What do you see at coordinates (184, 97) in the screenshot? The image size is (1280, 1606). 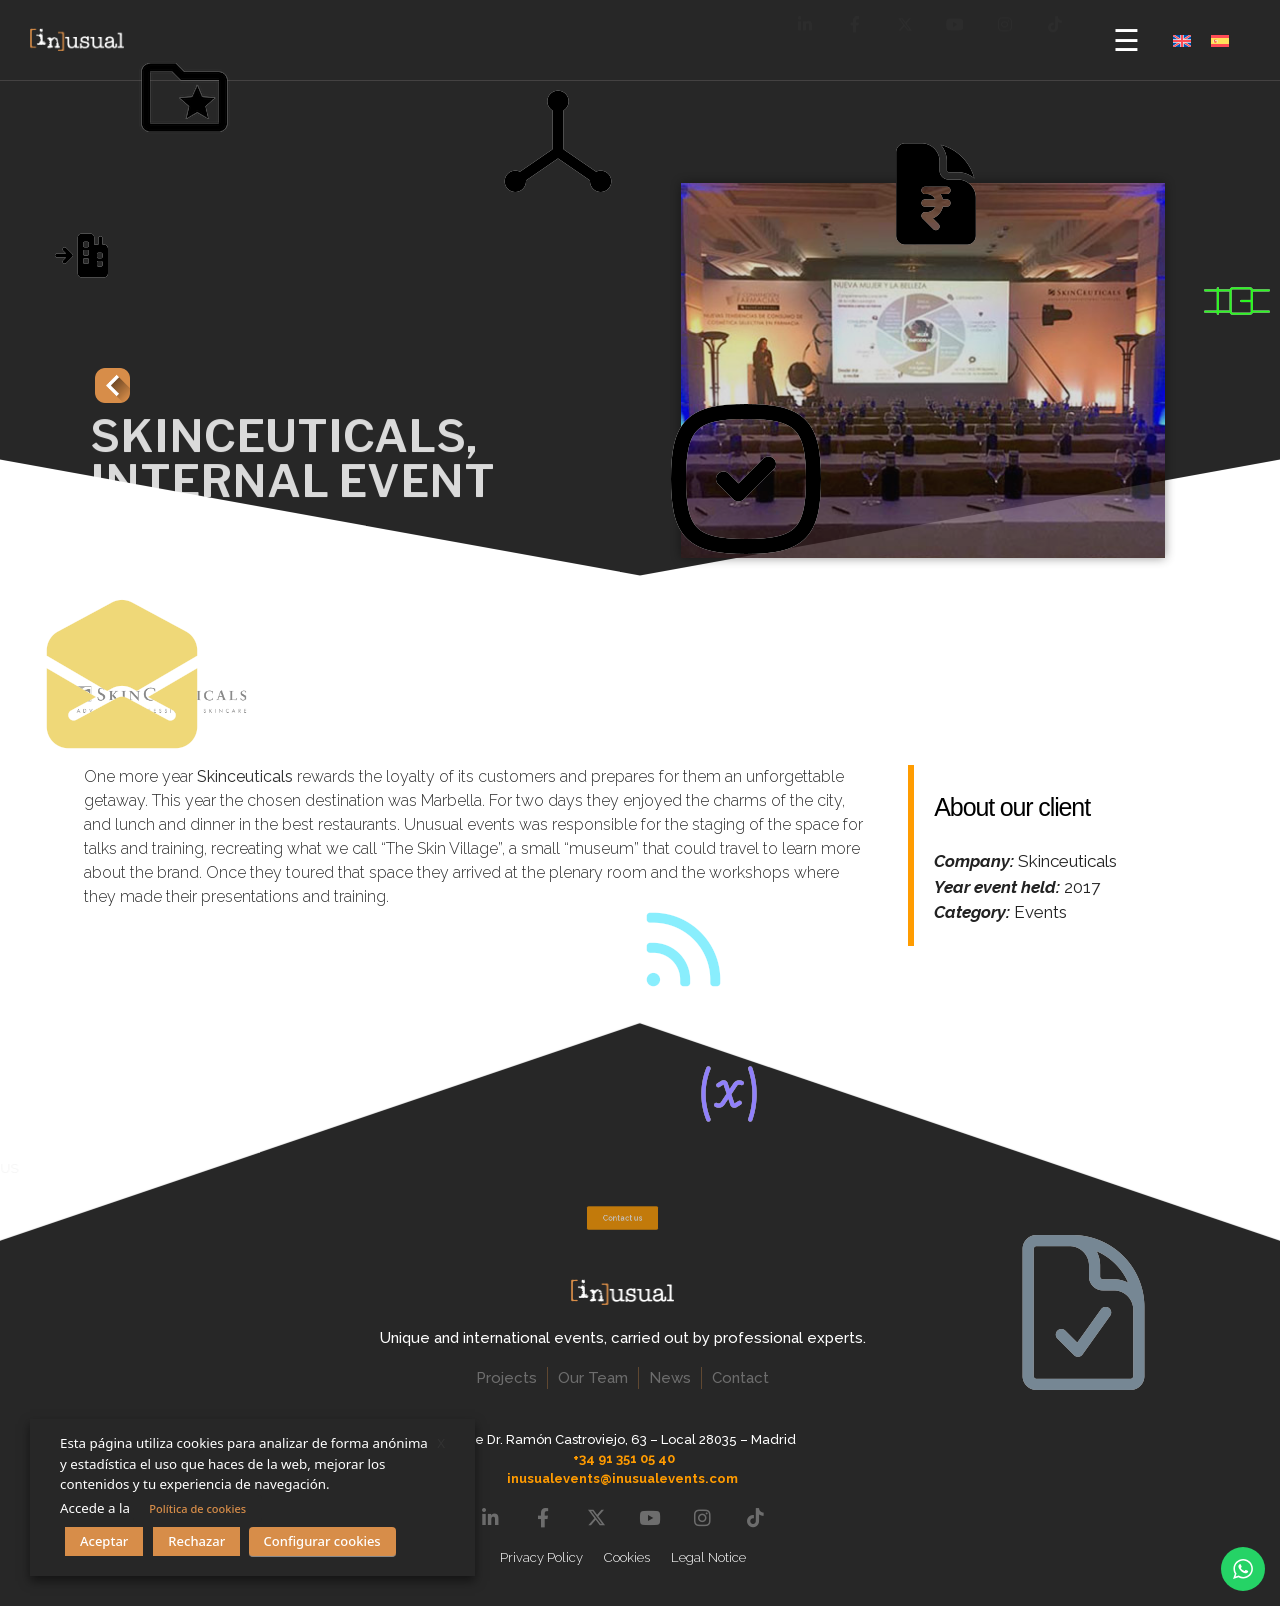 I see `access your starred or favorite files` at bounding box center [184, 97].